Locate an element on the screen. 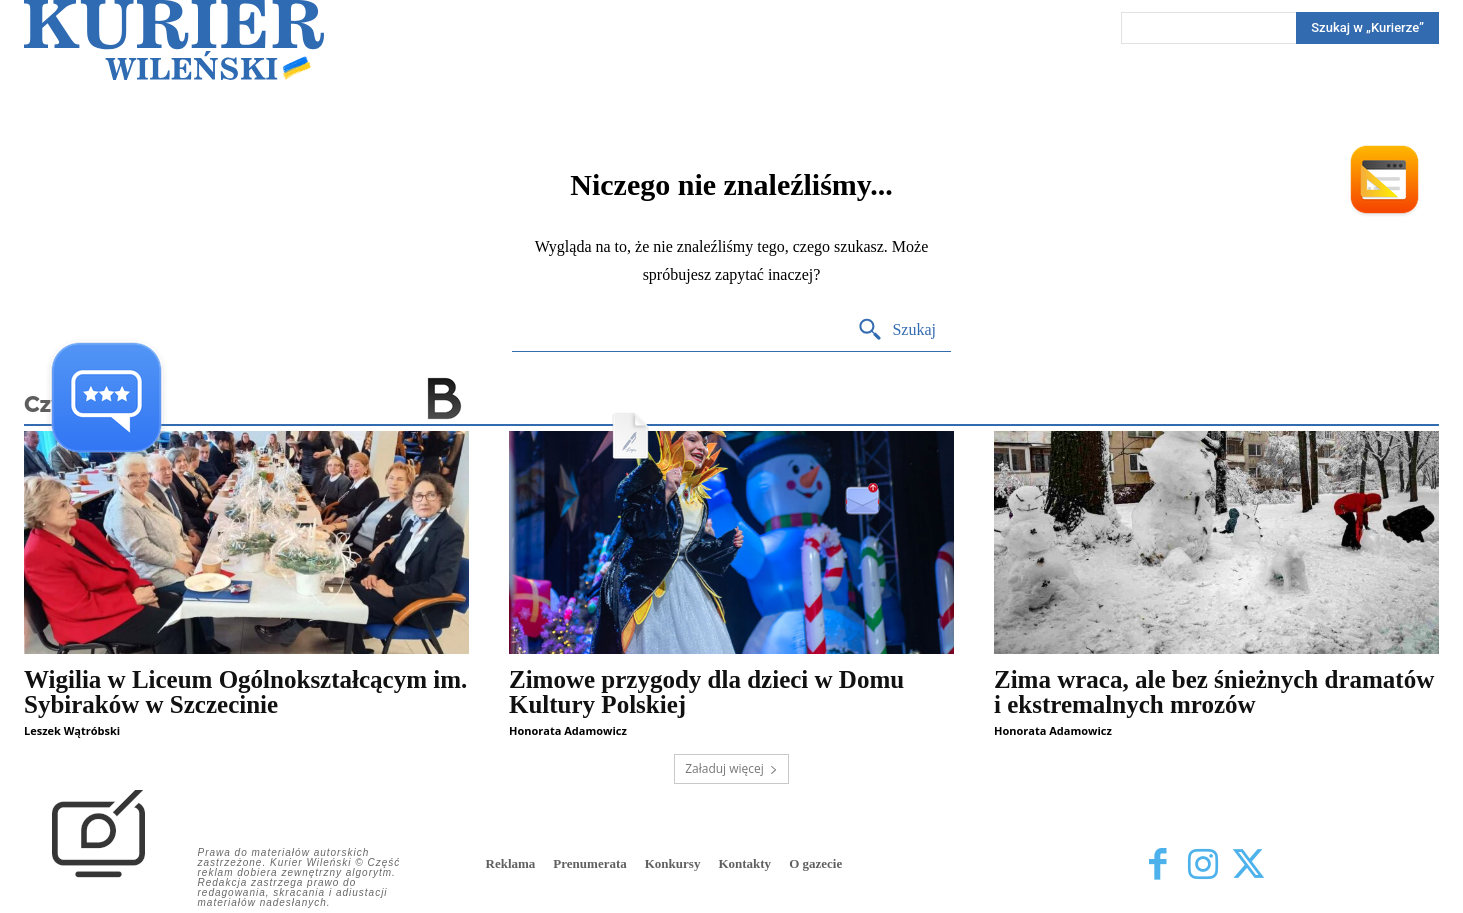 The height and width of the screenshot is (913, 1463). open Cambalache GTK UI designer app is located at coordinates (1384, 179).